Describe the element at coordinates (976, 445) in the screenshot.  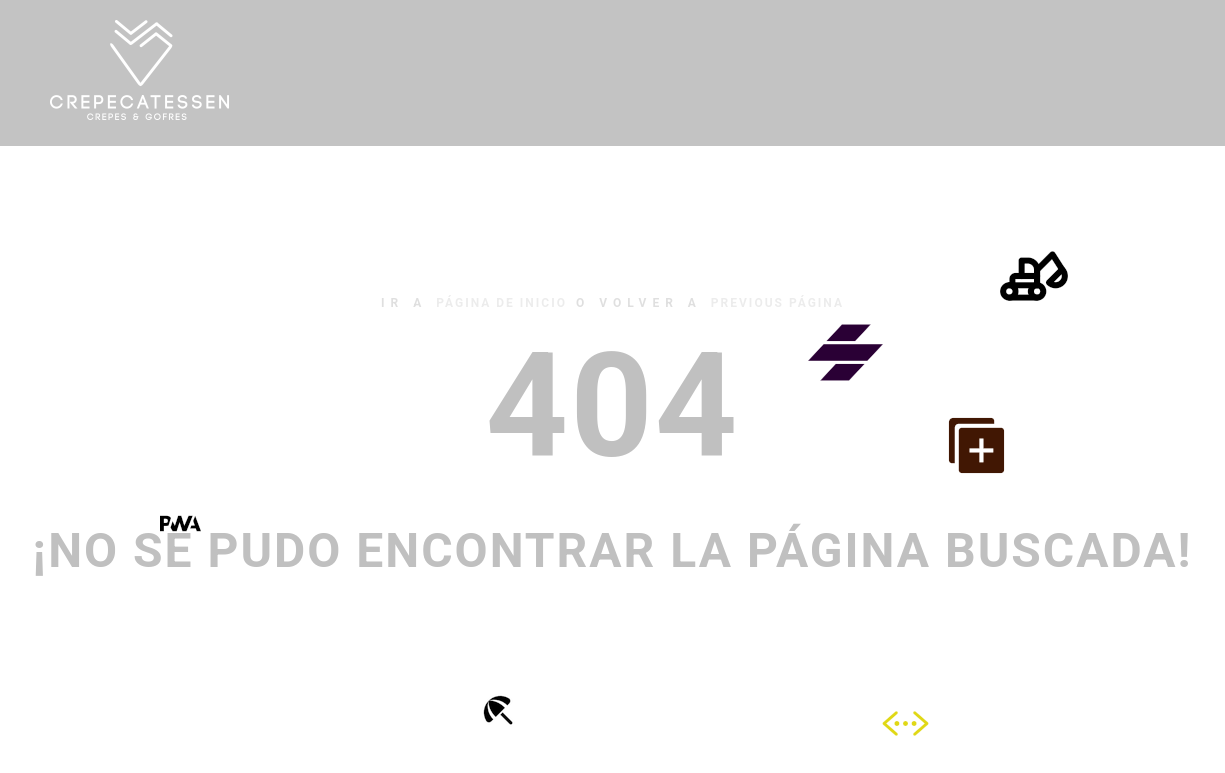
I see `duplicate or copy an item` at that location.